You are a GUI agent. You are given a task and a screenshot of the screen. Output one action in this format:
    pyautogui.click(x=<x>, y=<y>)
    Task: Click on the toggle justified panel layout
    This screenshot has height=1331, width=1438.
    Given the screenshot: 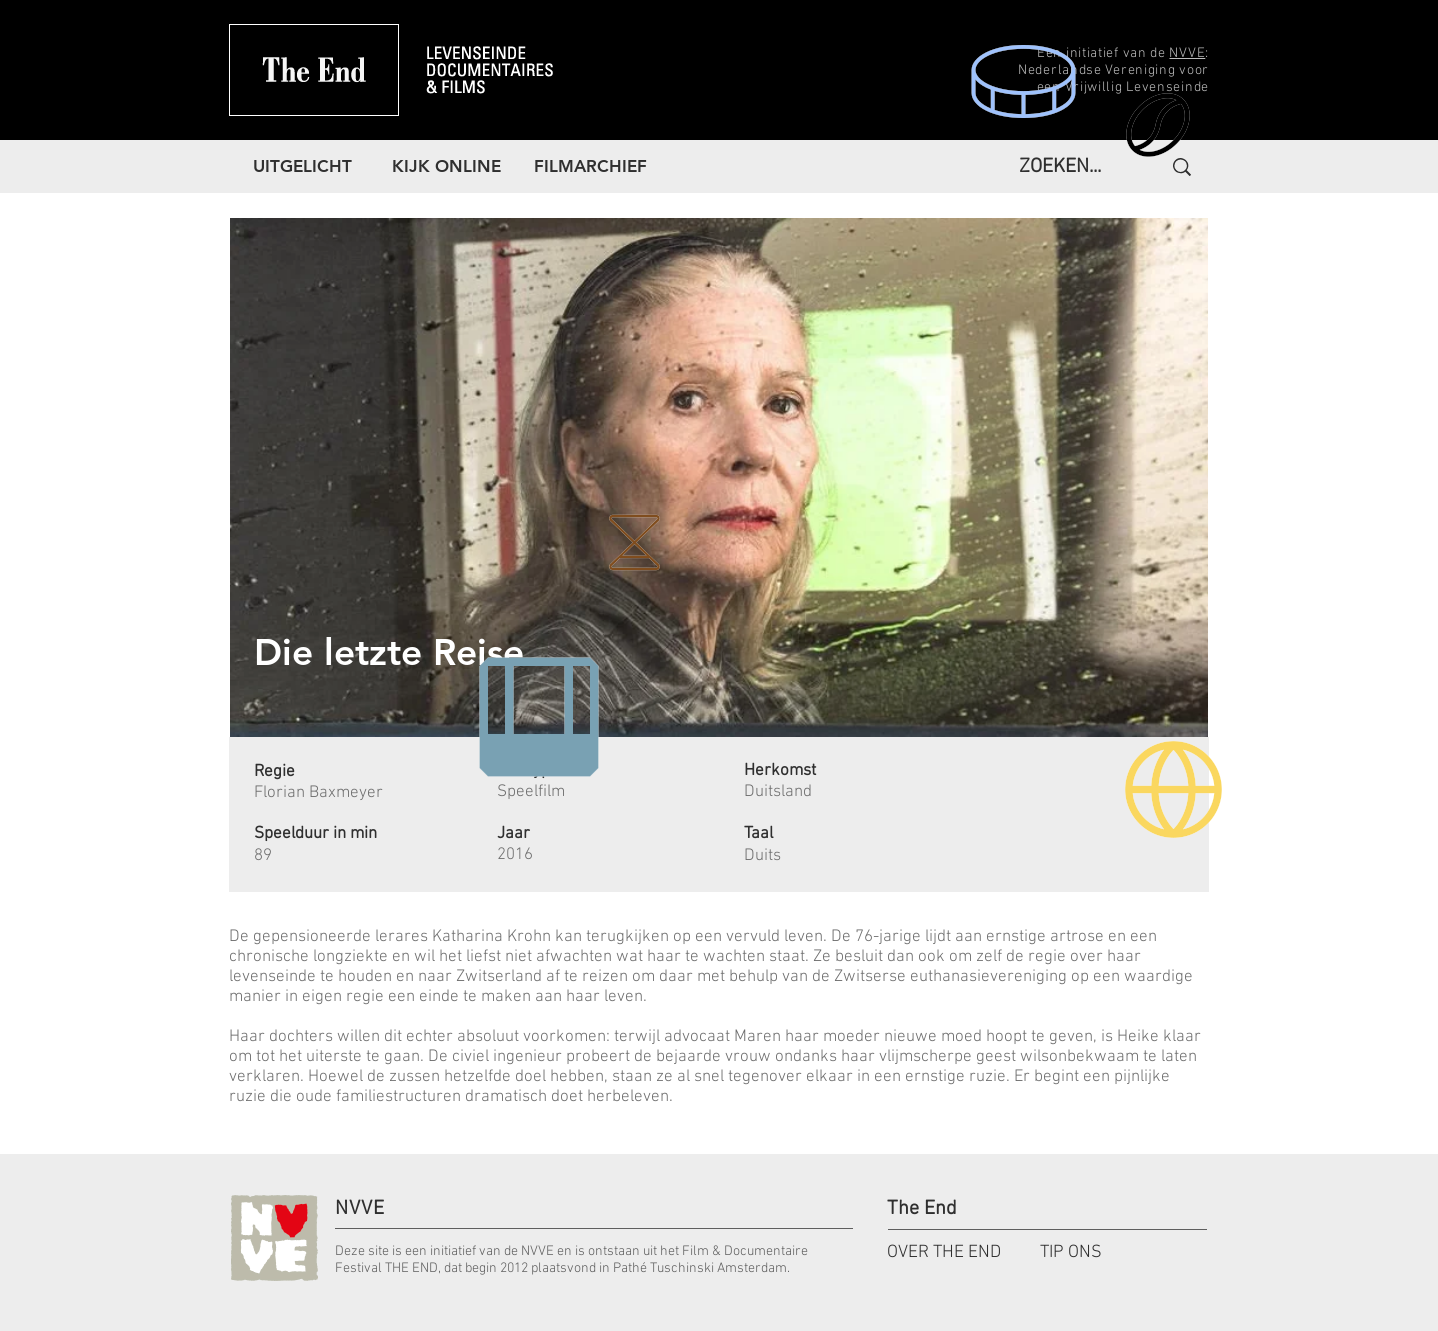 What is the action you would take?
    pyautogui.click(x=539, y=717)
    